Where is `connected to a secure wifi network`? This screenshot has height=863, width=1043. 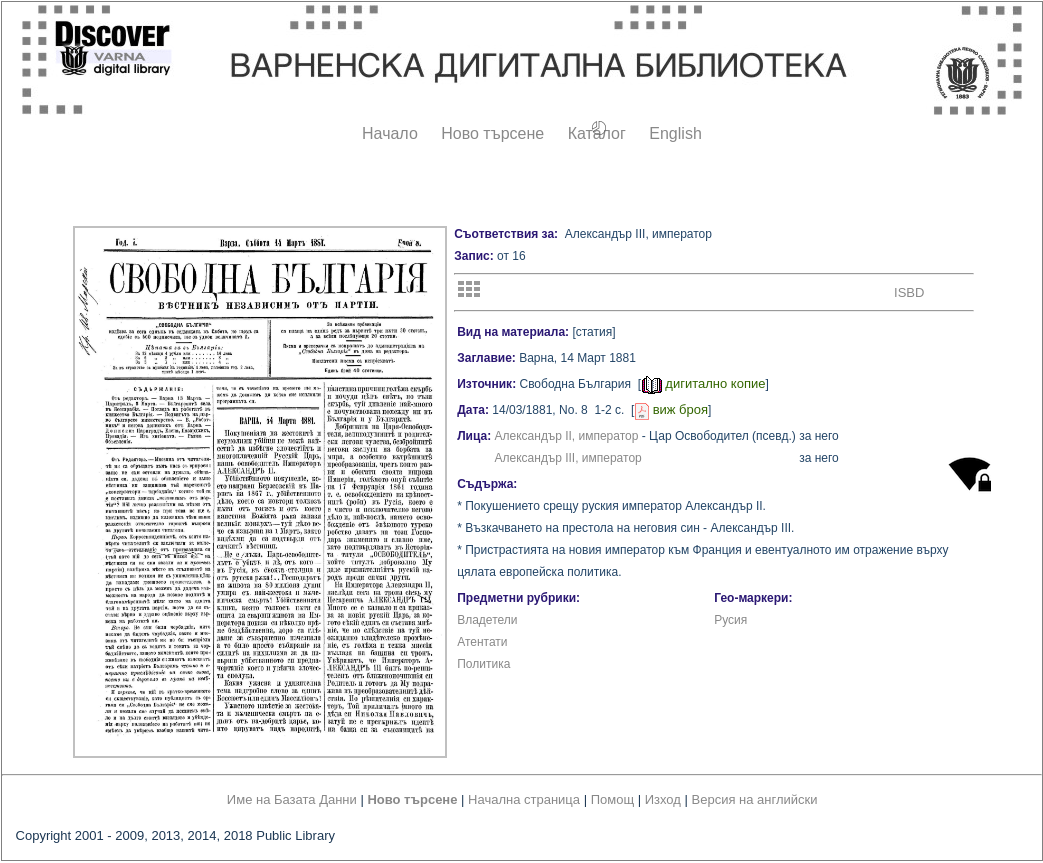
connected to a secure wifi network is located at coordinates (969, 473).